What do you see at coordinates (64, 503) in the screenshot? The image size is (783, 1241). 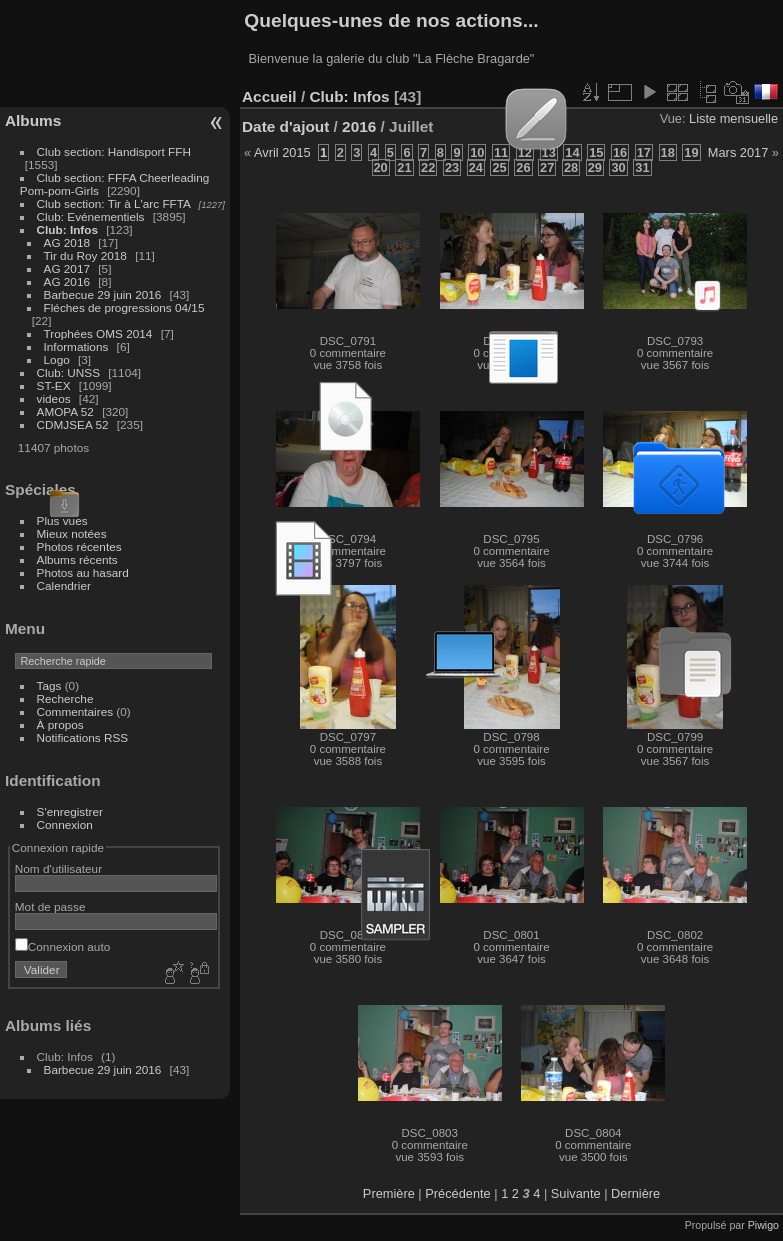 I see `open downloads folder` at bounding box center [64, 503].